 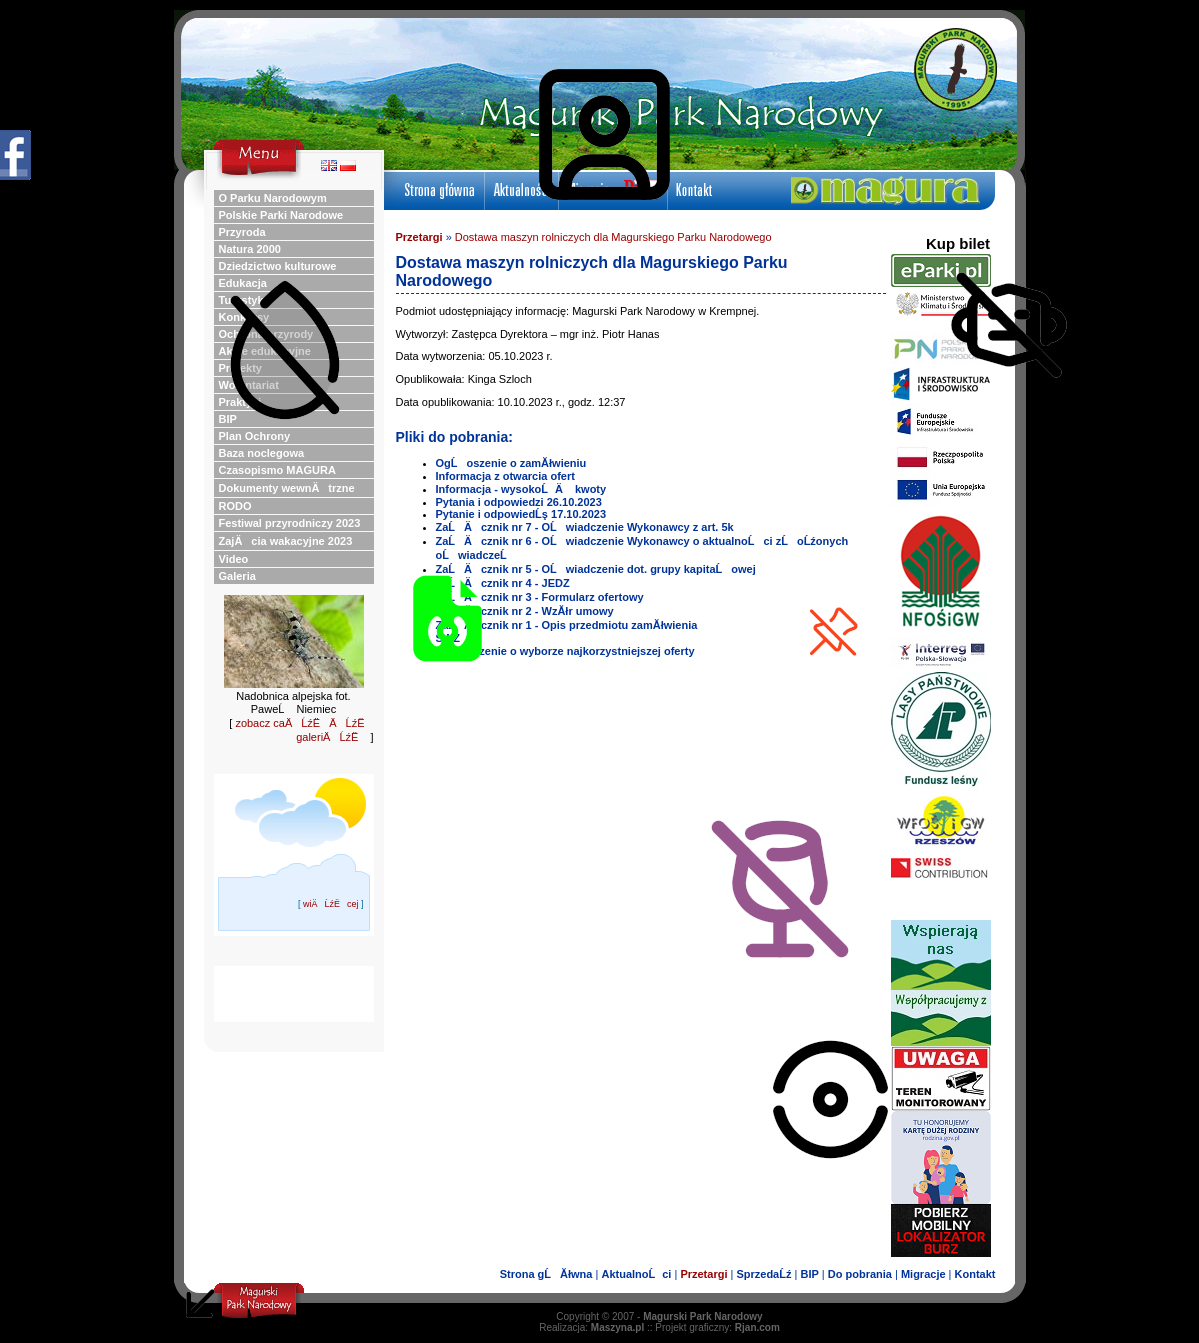 I want to click on unpin an item from your saved collection, so click(x=832, y=632).